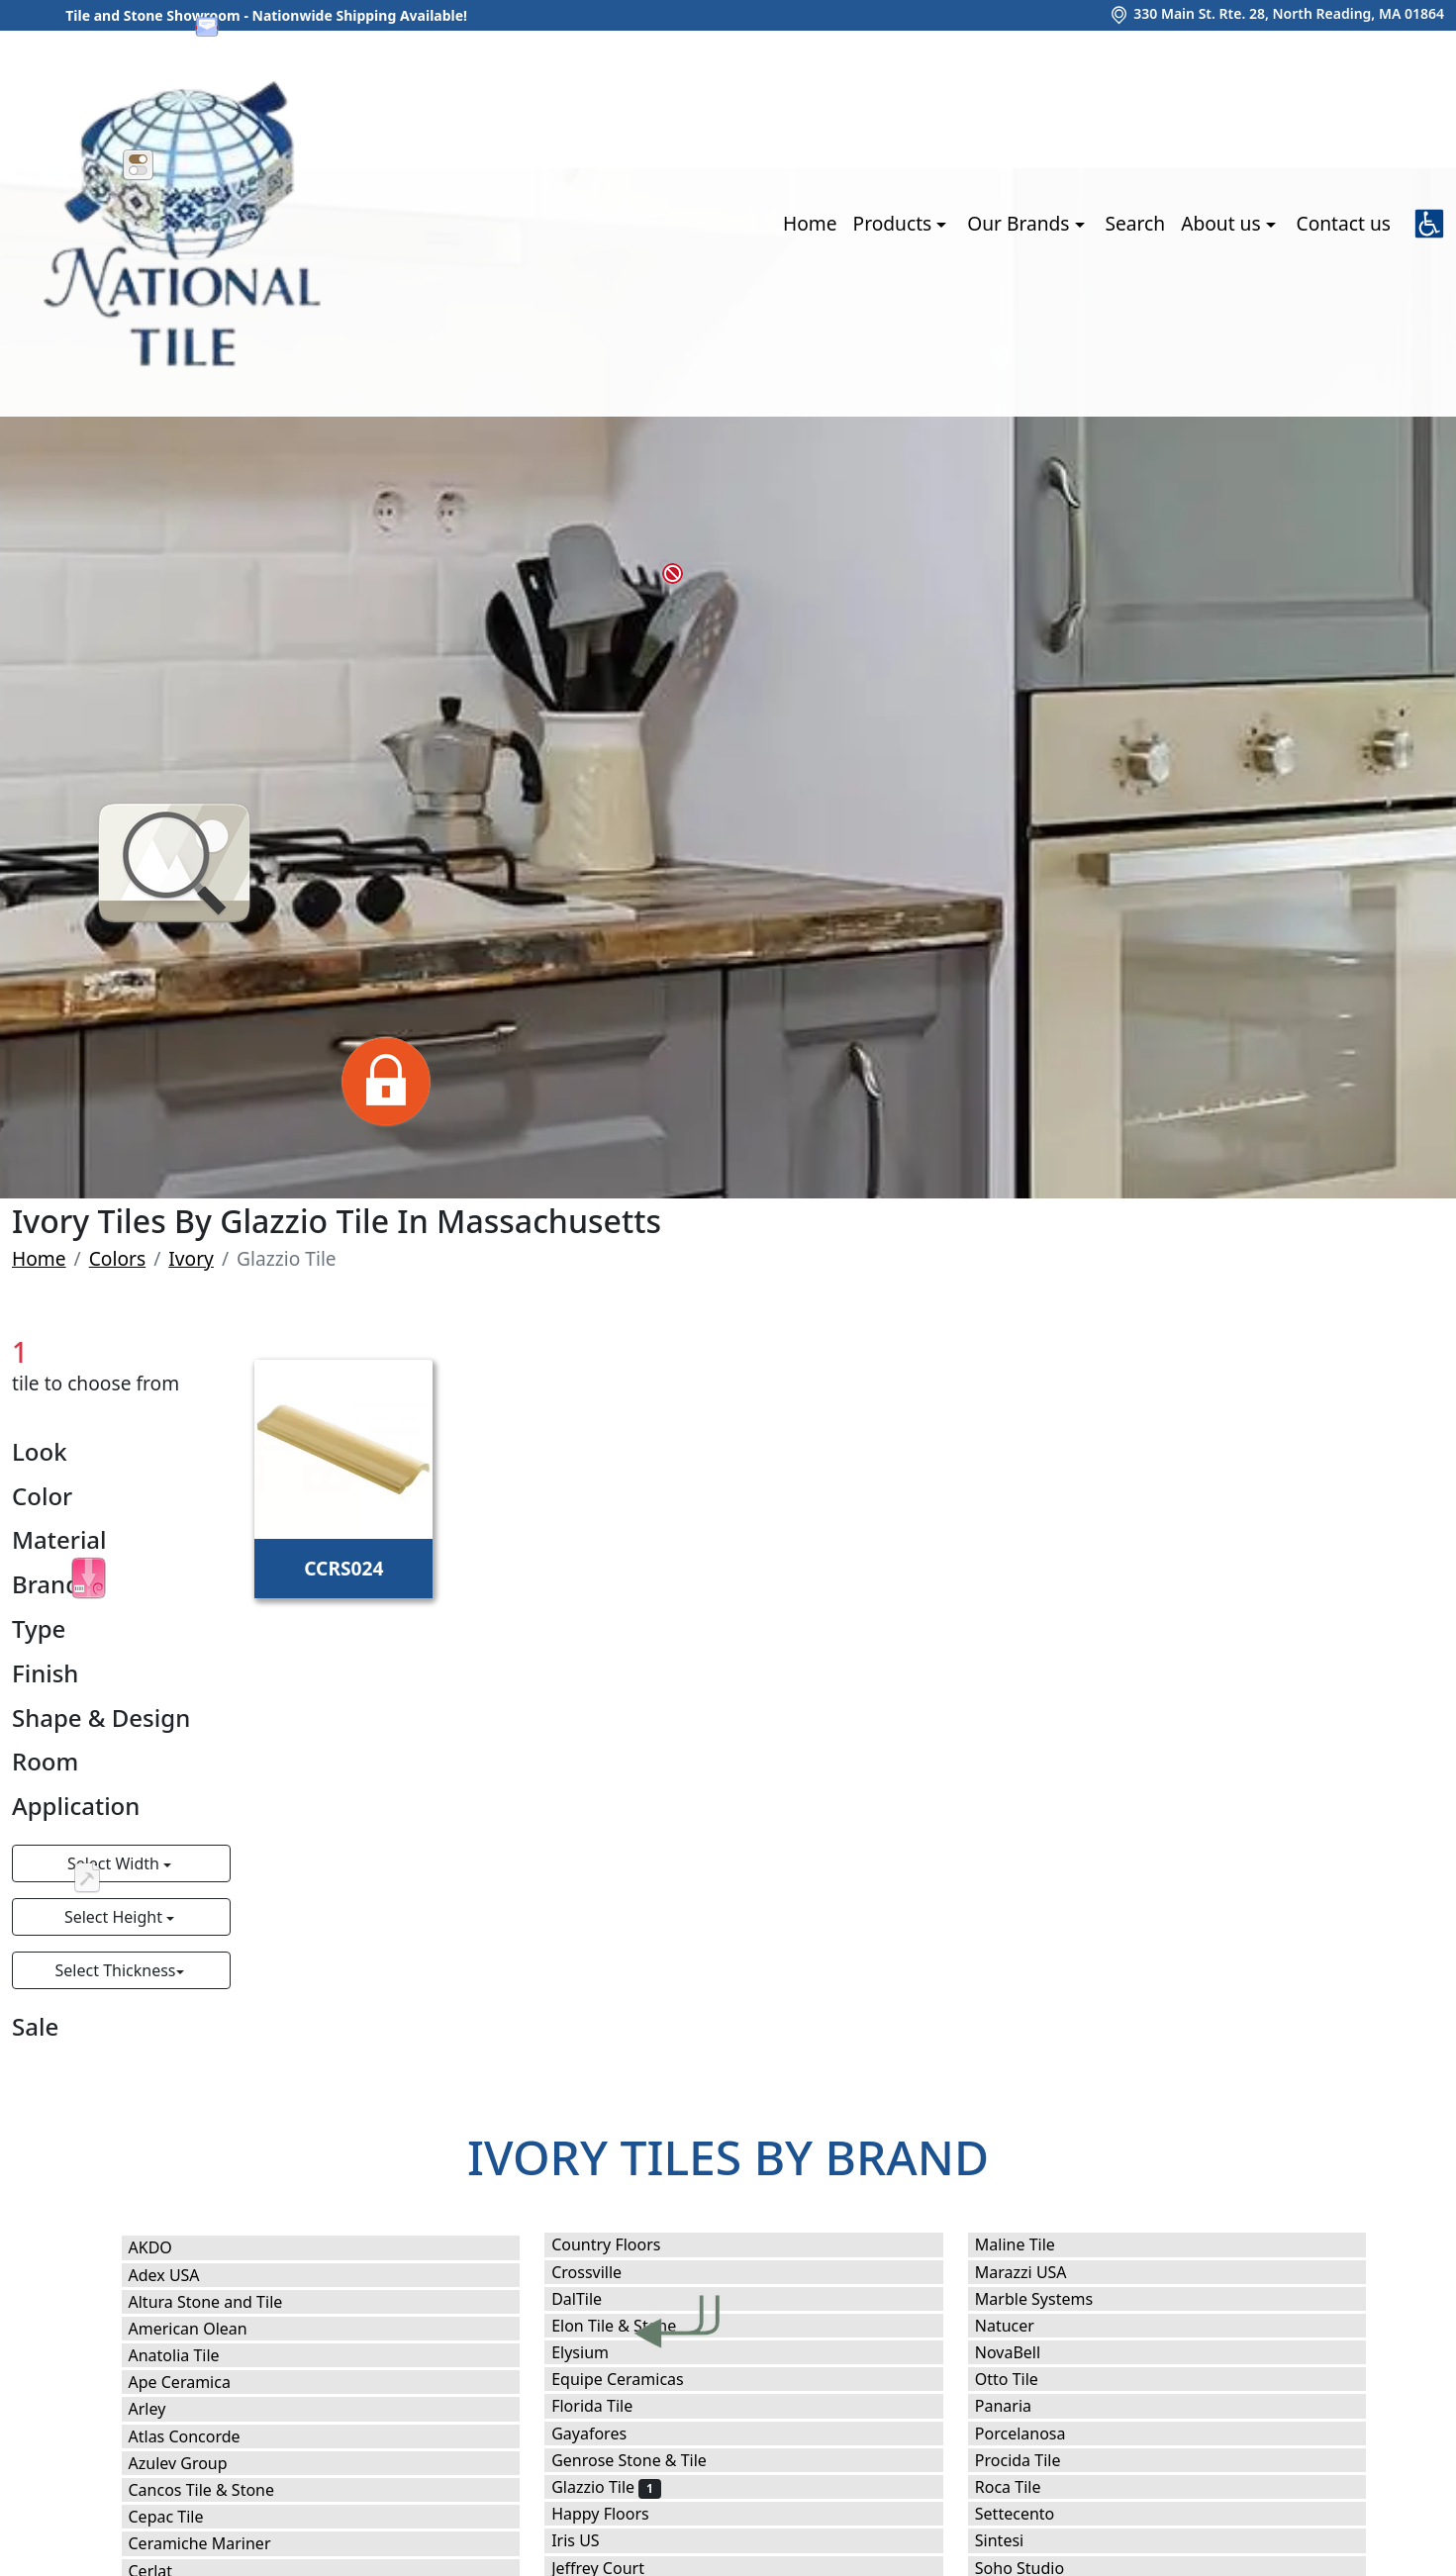 The width and height of the screenshot is (1456, 2576). What do you see at coordinates (207, 27) in the screenshot?
I see `open email application` at bounding box center [207, 27].